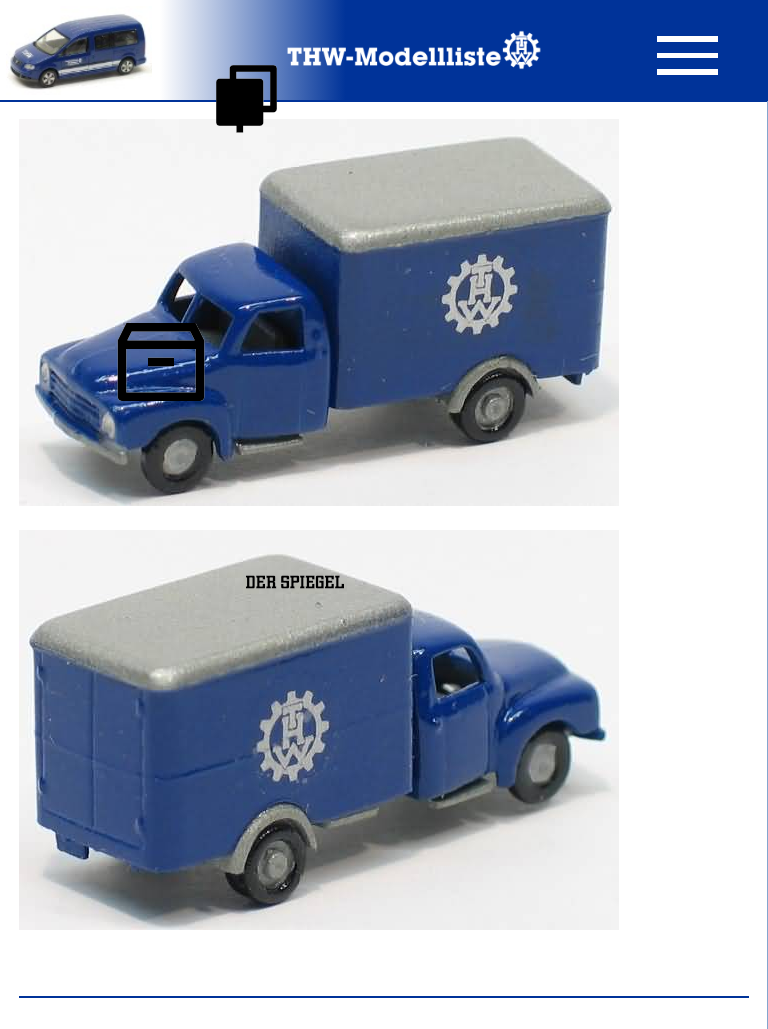 Image resolution: width=768 pixels, height=1029 pixels. What do you see at coordinates (246, 95) in the screenshot?
I see `AED electrode pads for defibrillator device` at bounding box center [246, 95].